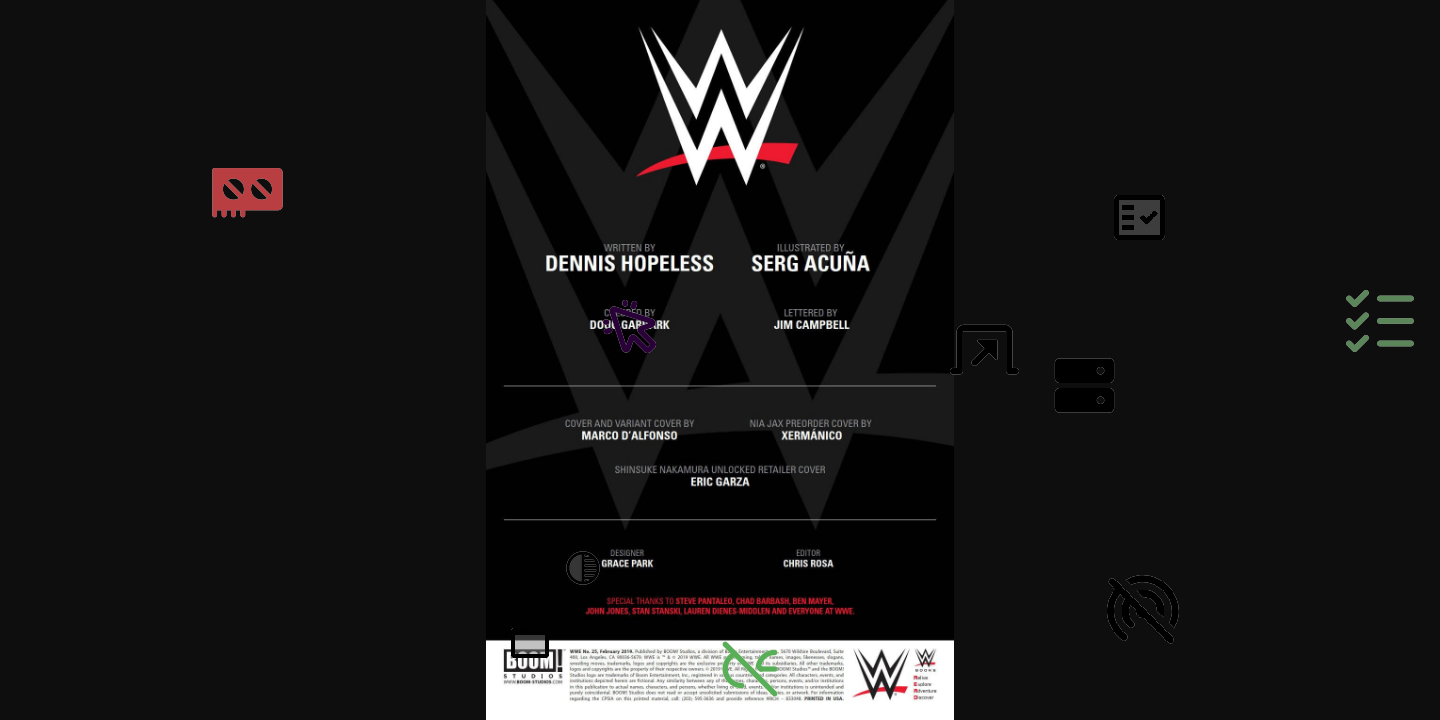 This screenshot has width=1440, height=720. What do you see at coordinates (583, 568) in the screenshot?
I see `adjust image contrast or tonality settings` at bounding box center [583, 568].